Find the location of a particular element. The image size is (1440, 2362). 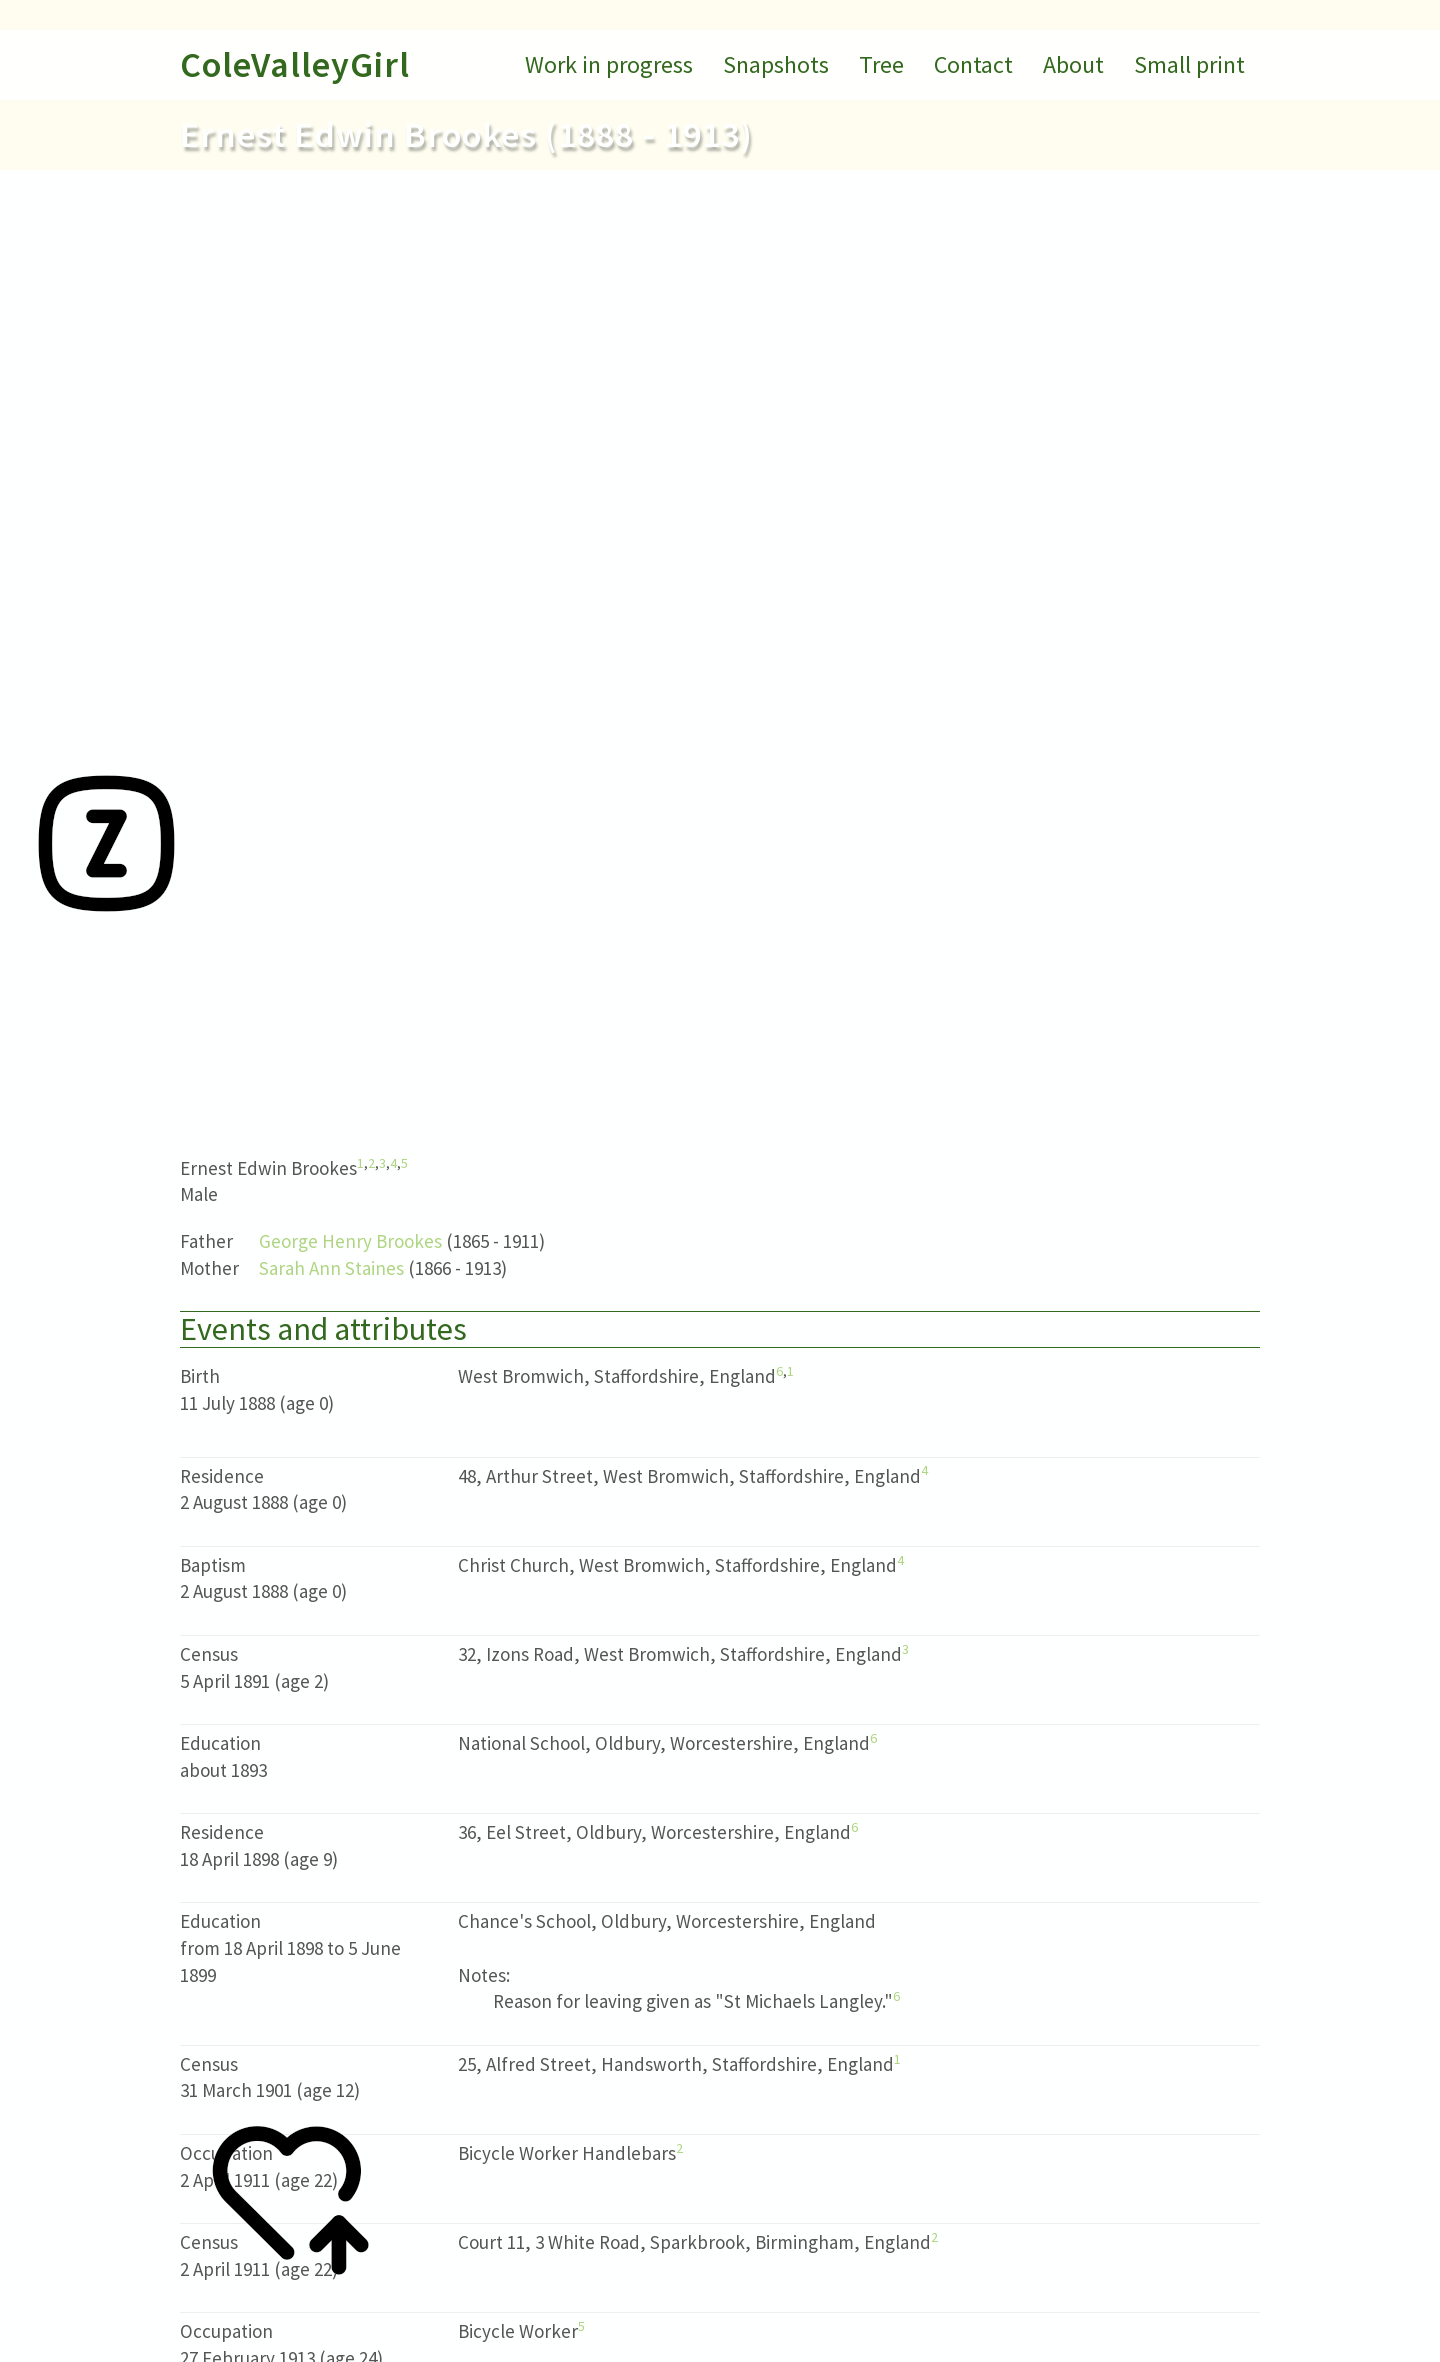

alphabetical sorting option (Z) is located at coordinates (106, 843).